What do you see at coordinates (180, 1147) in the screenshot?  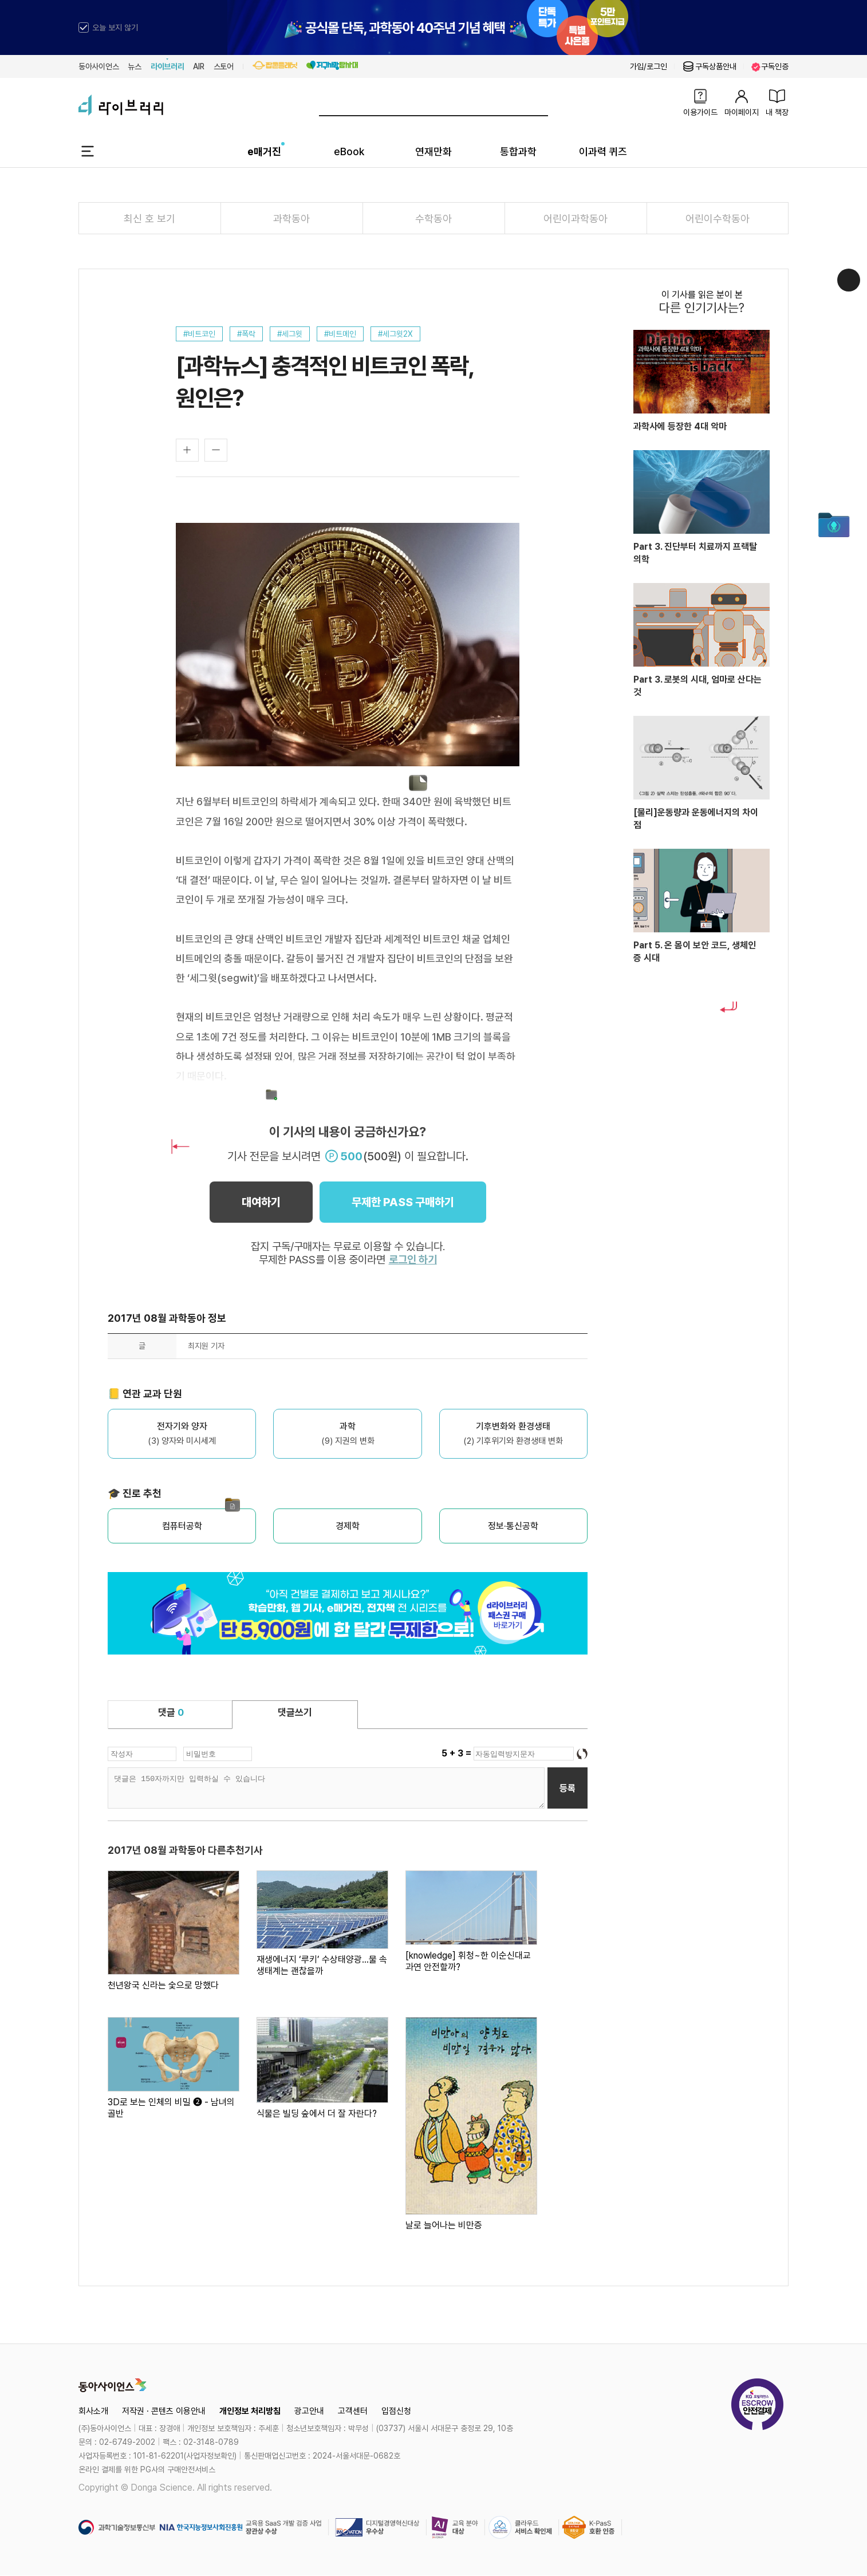 I see `go to the first item in a list or sequence` at bounding box center [180, 1147].